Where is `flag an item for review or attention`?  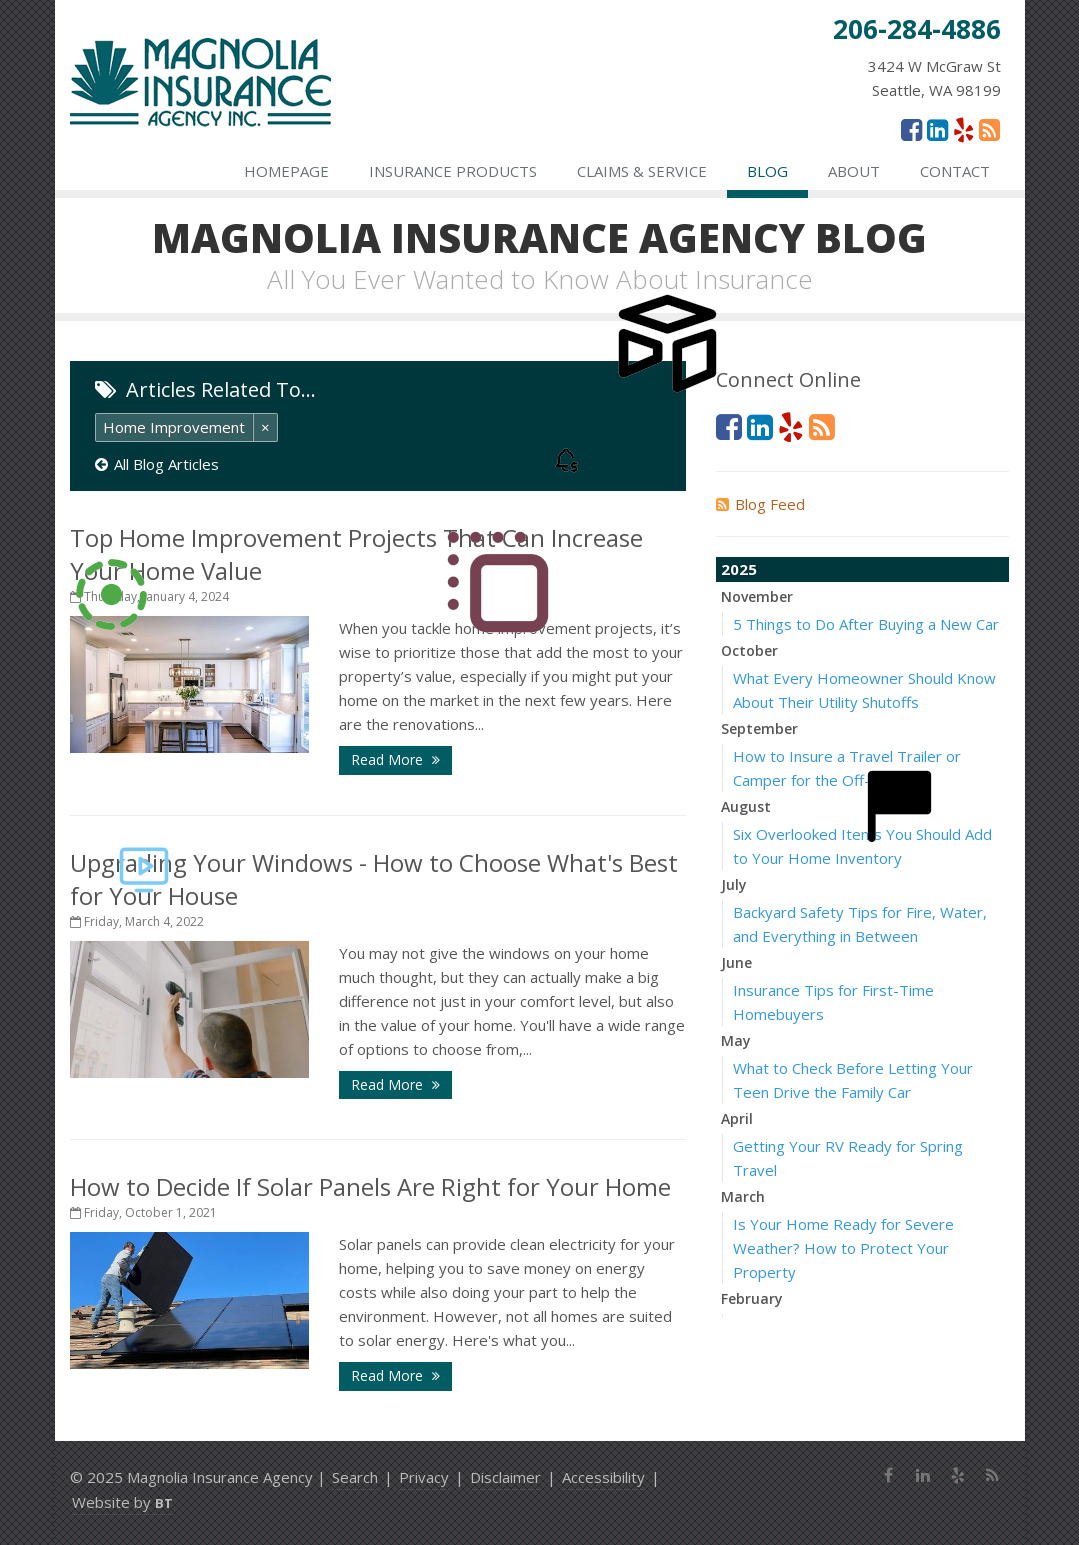
flag an item for review or attention is located at coordinates (899, 802).